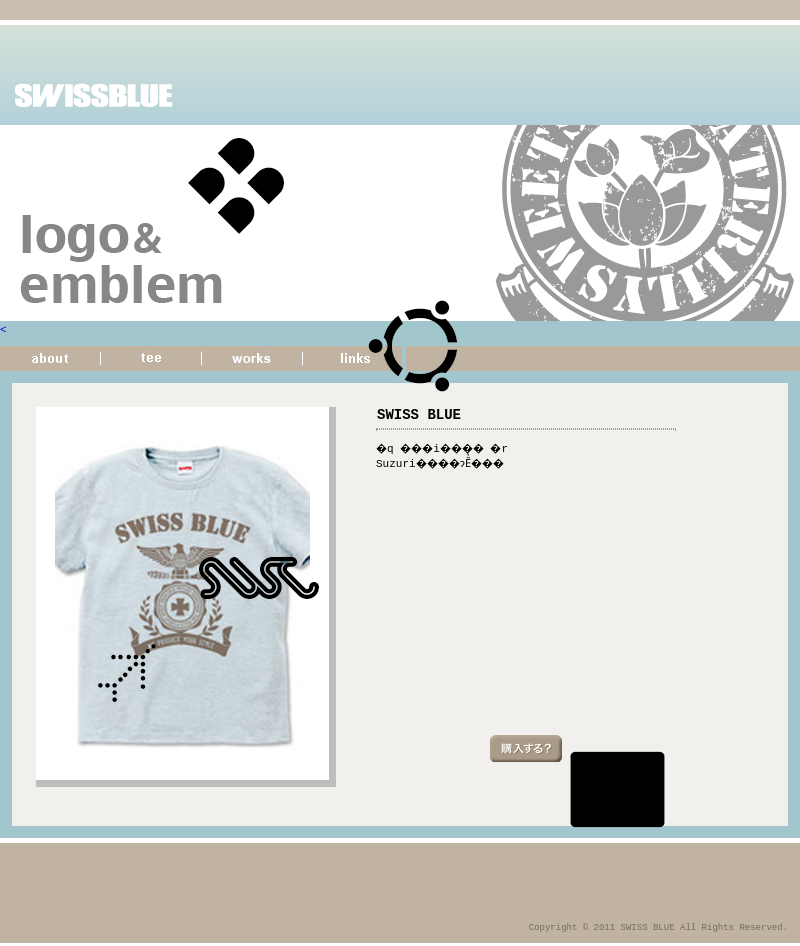  What do you see at coordinates (259, 578) in the screenshot?
I see `visit the SWC (Speedy Web Compiler) website or documentation` at bounding box center [259, 578].